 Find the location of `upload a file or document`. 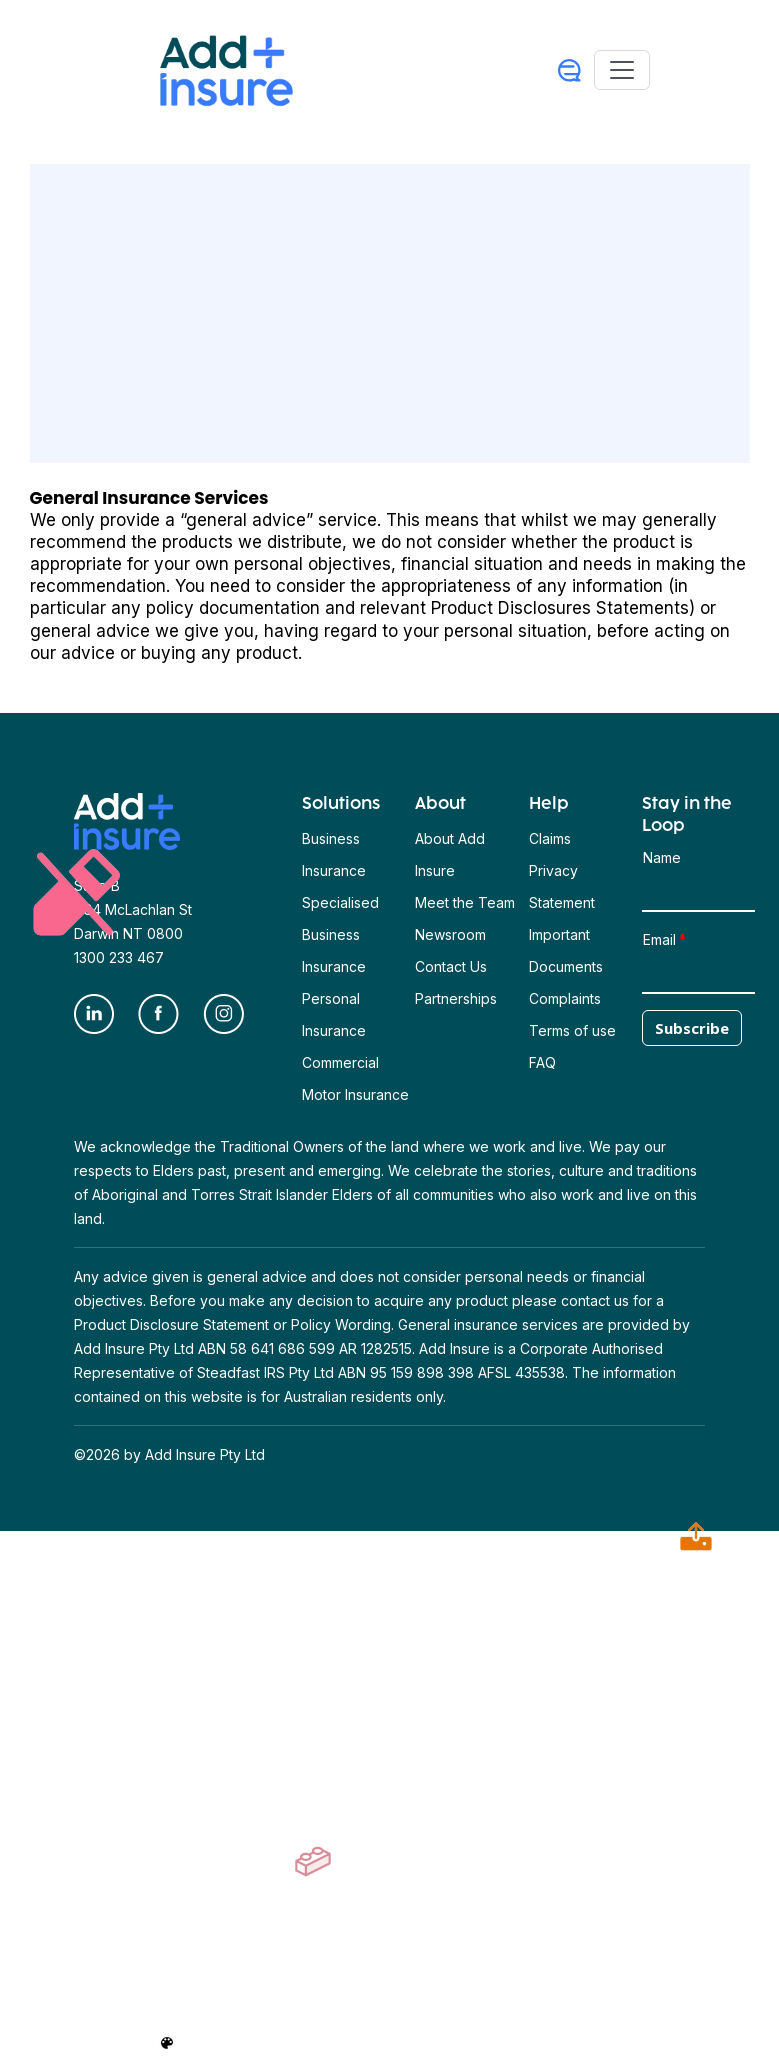

upload a file or document is located at coordinates (696, 1538).